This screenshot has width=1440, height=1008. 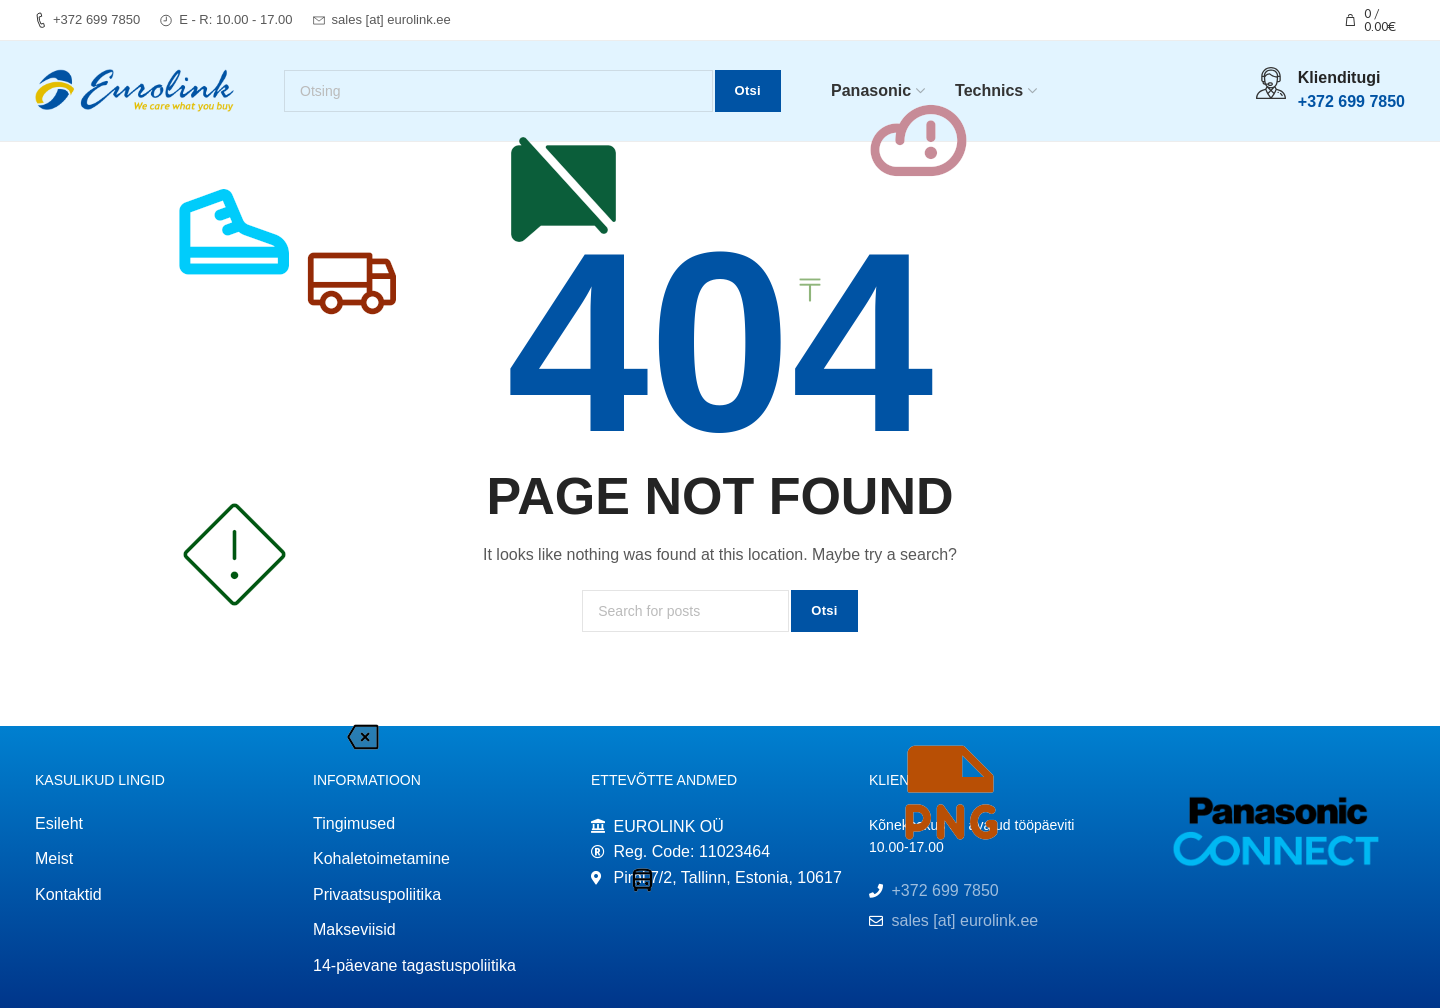 I want to click on indicates a warning or caution state, so click(x=234, y=554).